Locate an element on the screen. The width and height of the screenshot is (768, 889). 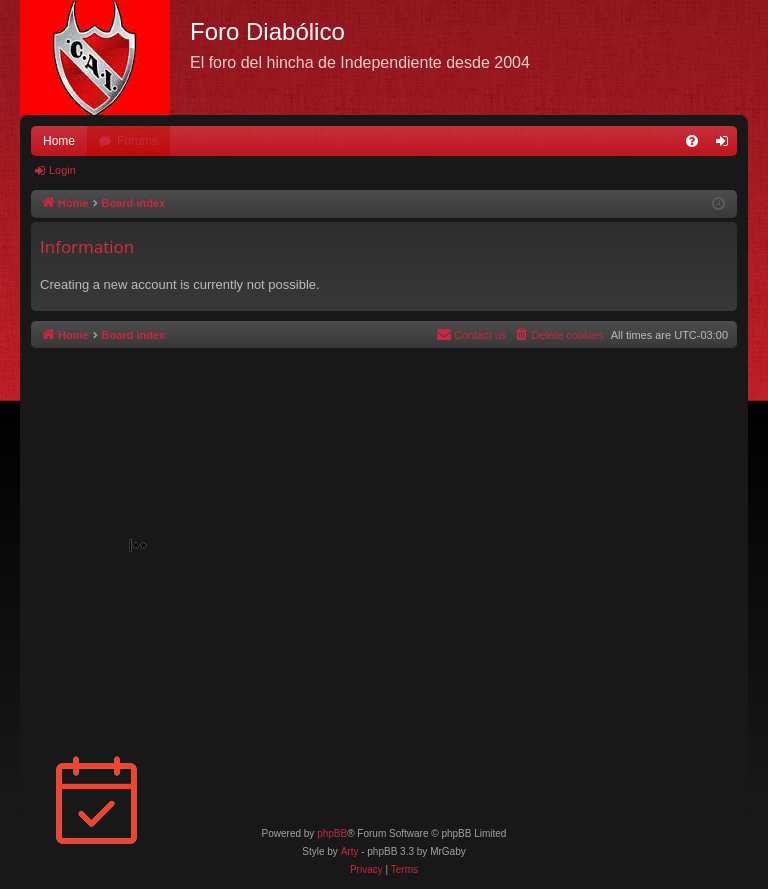
enter or view password field is located at coordinates (137, 545).